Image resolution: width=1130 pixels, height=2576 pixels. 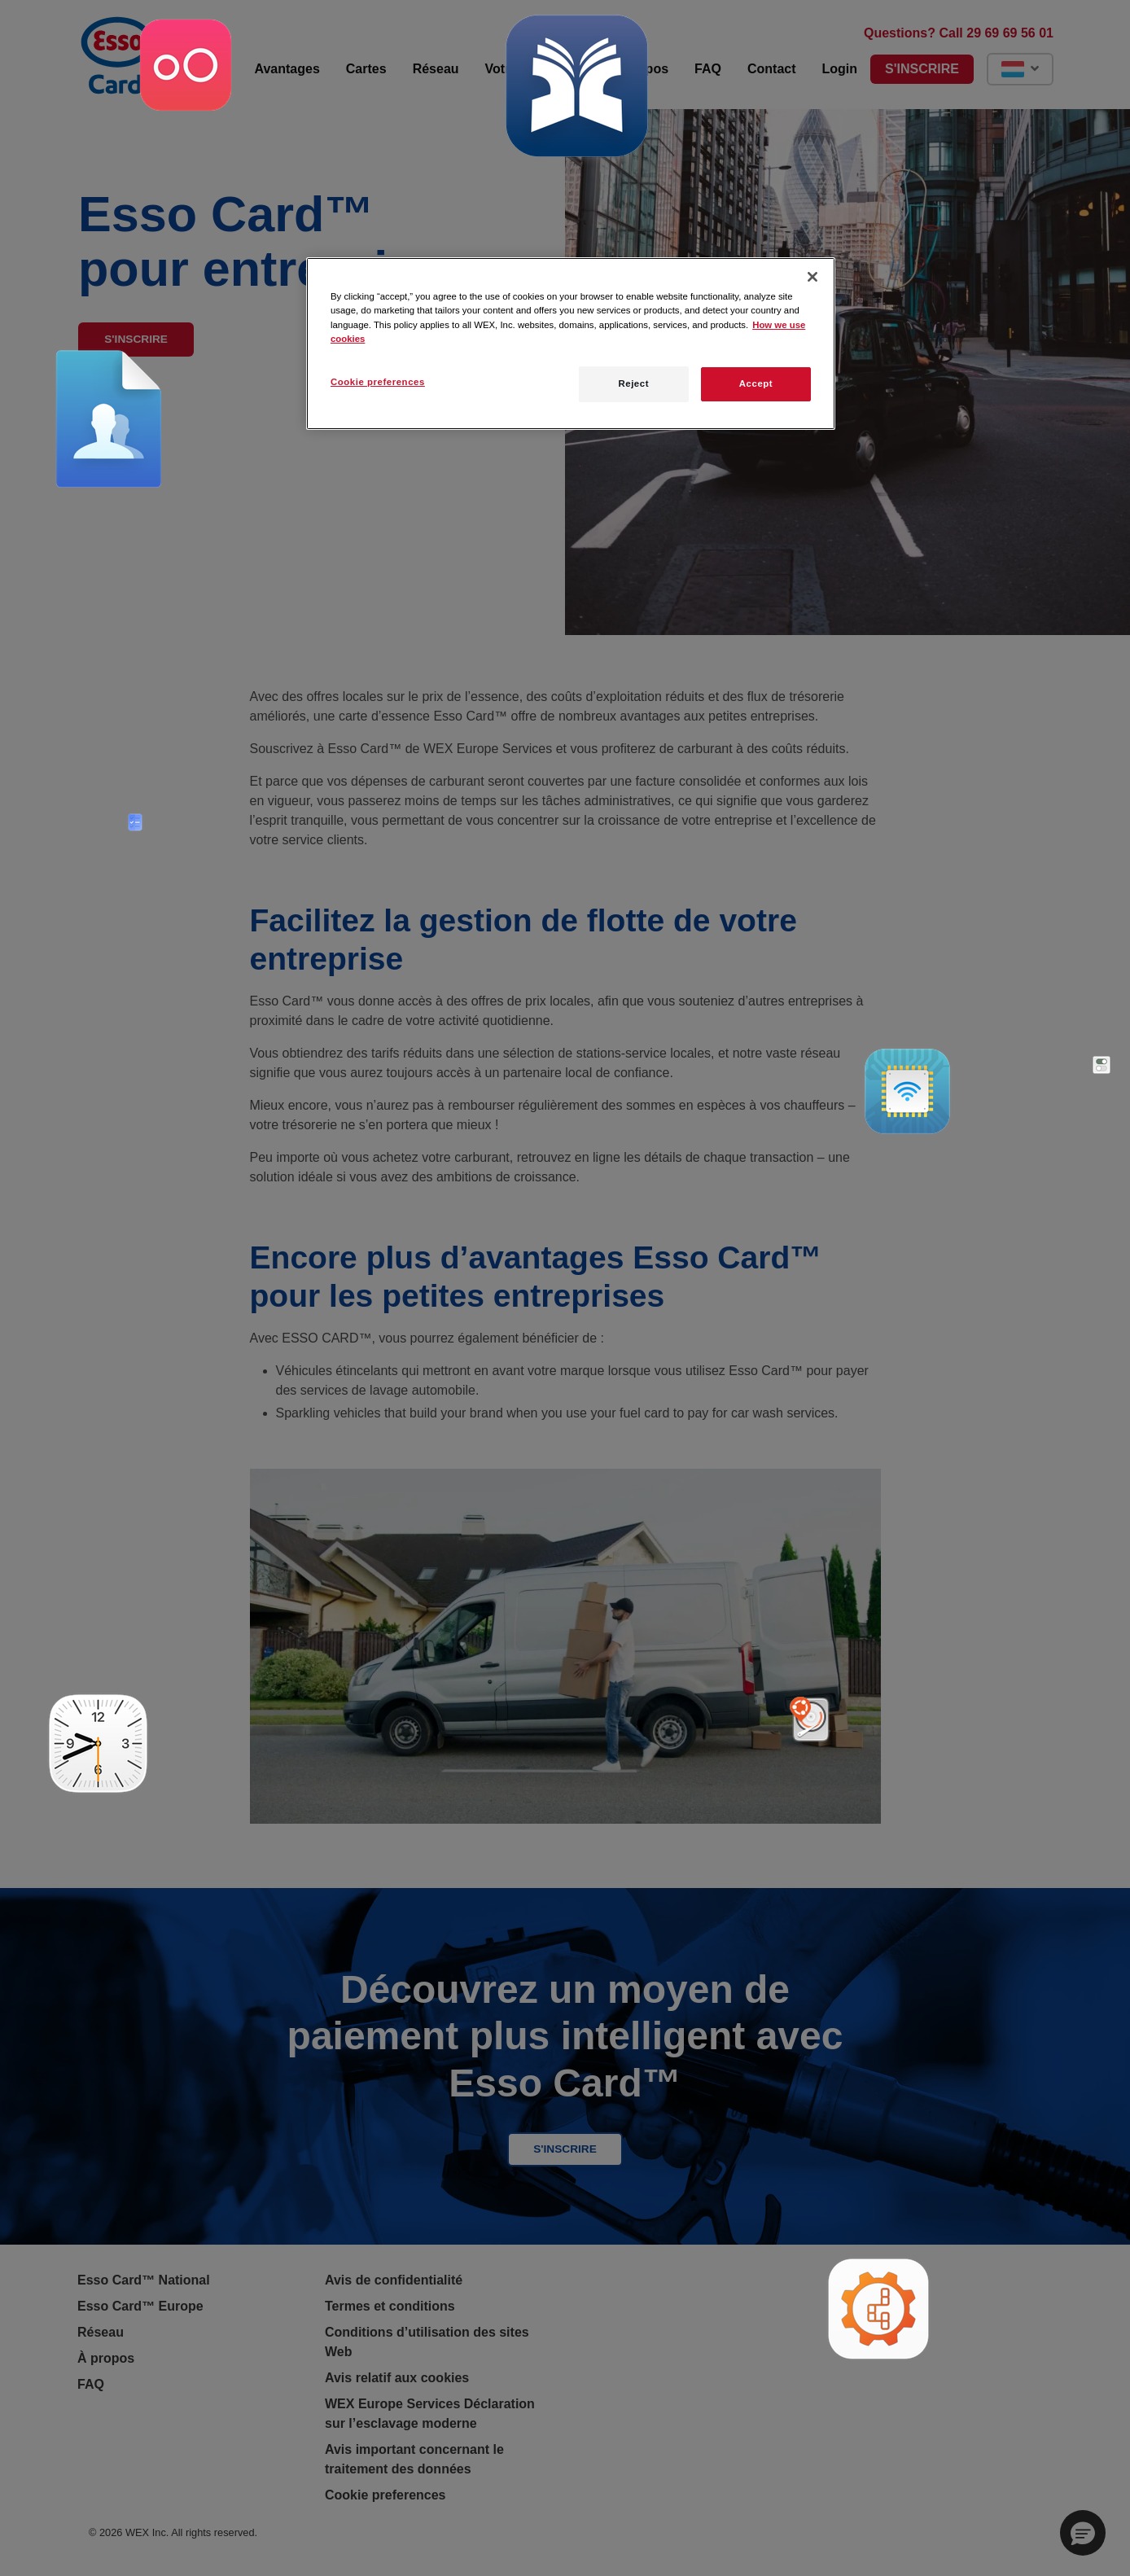 I want to click on launch the ubiquity installer for ubuntu linux, so click(x=811, y=1720).